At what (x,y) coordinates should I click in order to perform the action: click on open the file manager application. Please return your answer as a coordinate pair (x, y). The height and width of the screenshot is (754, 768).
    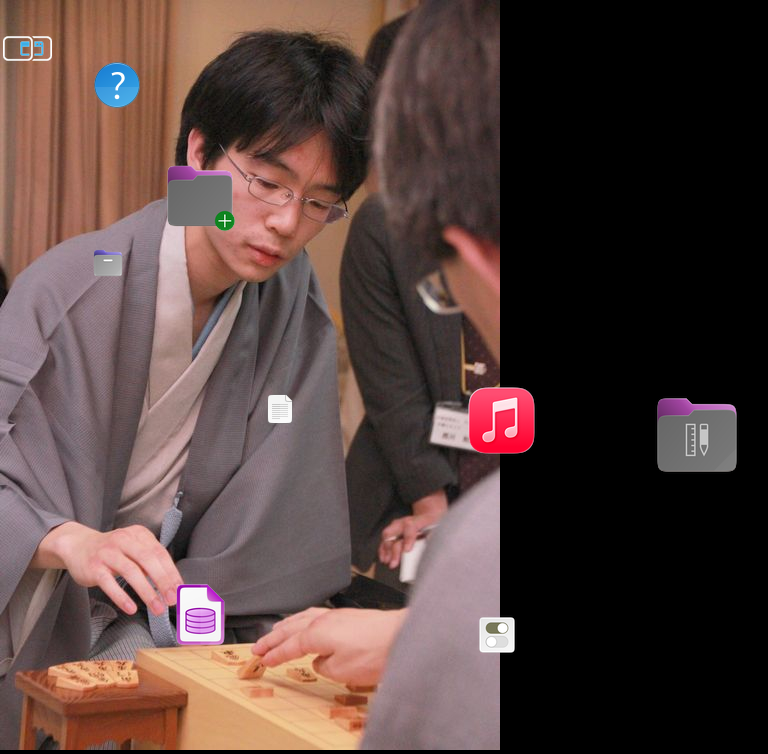
    Looking at the image, I should click on (108, 263).